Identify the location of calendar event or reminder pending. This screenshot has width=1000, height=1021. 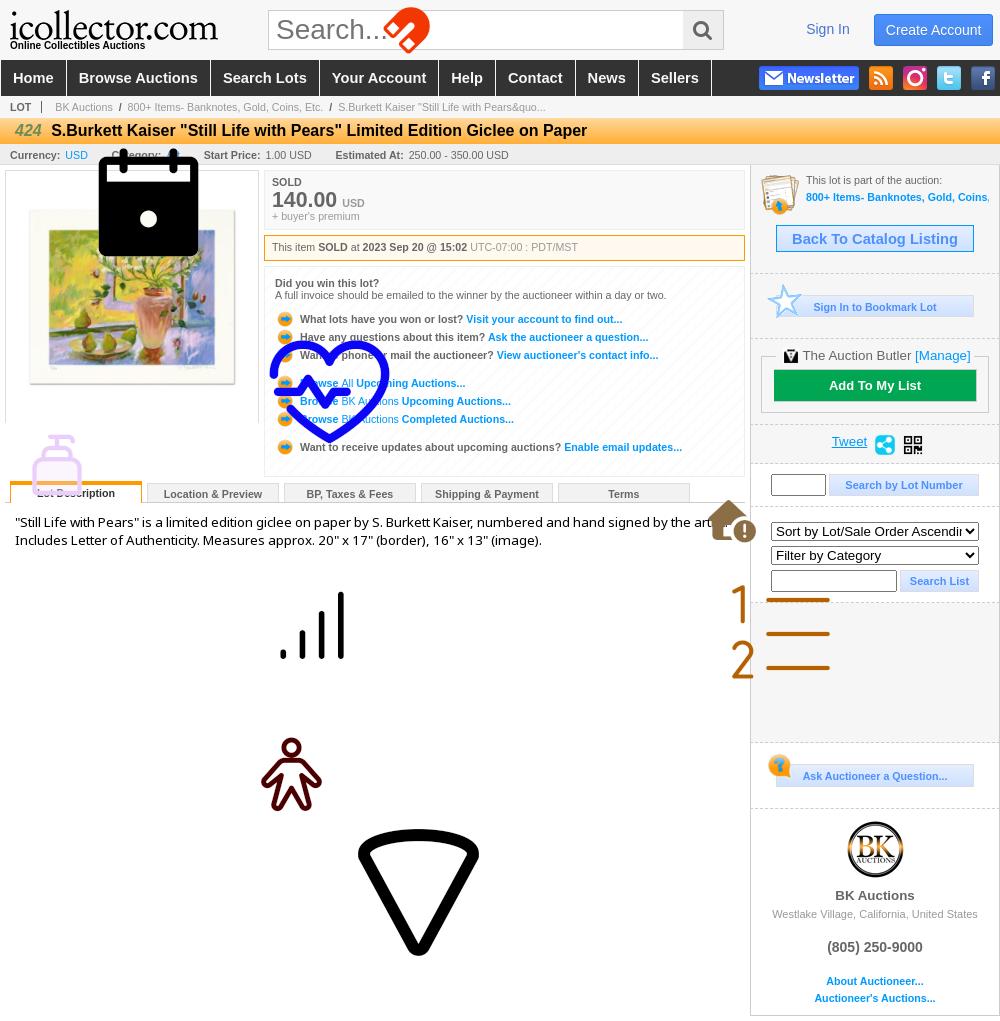
(148, 206).